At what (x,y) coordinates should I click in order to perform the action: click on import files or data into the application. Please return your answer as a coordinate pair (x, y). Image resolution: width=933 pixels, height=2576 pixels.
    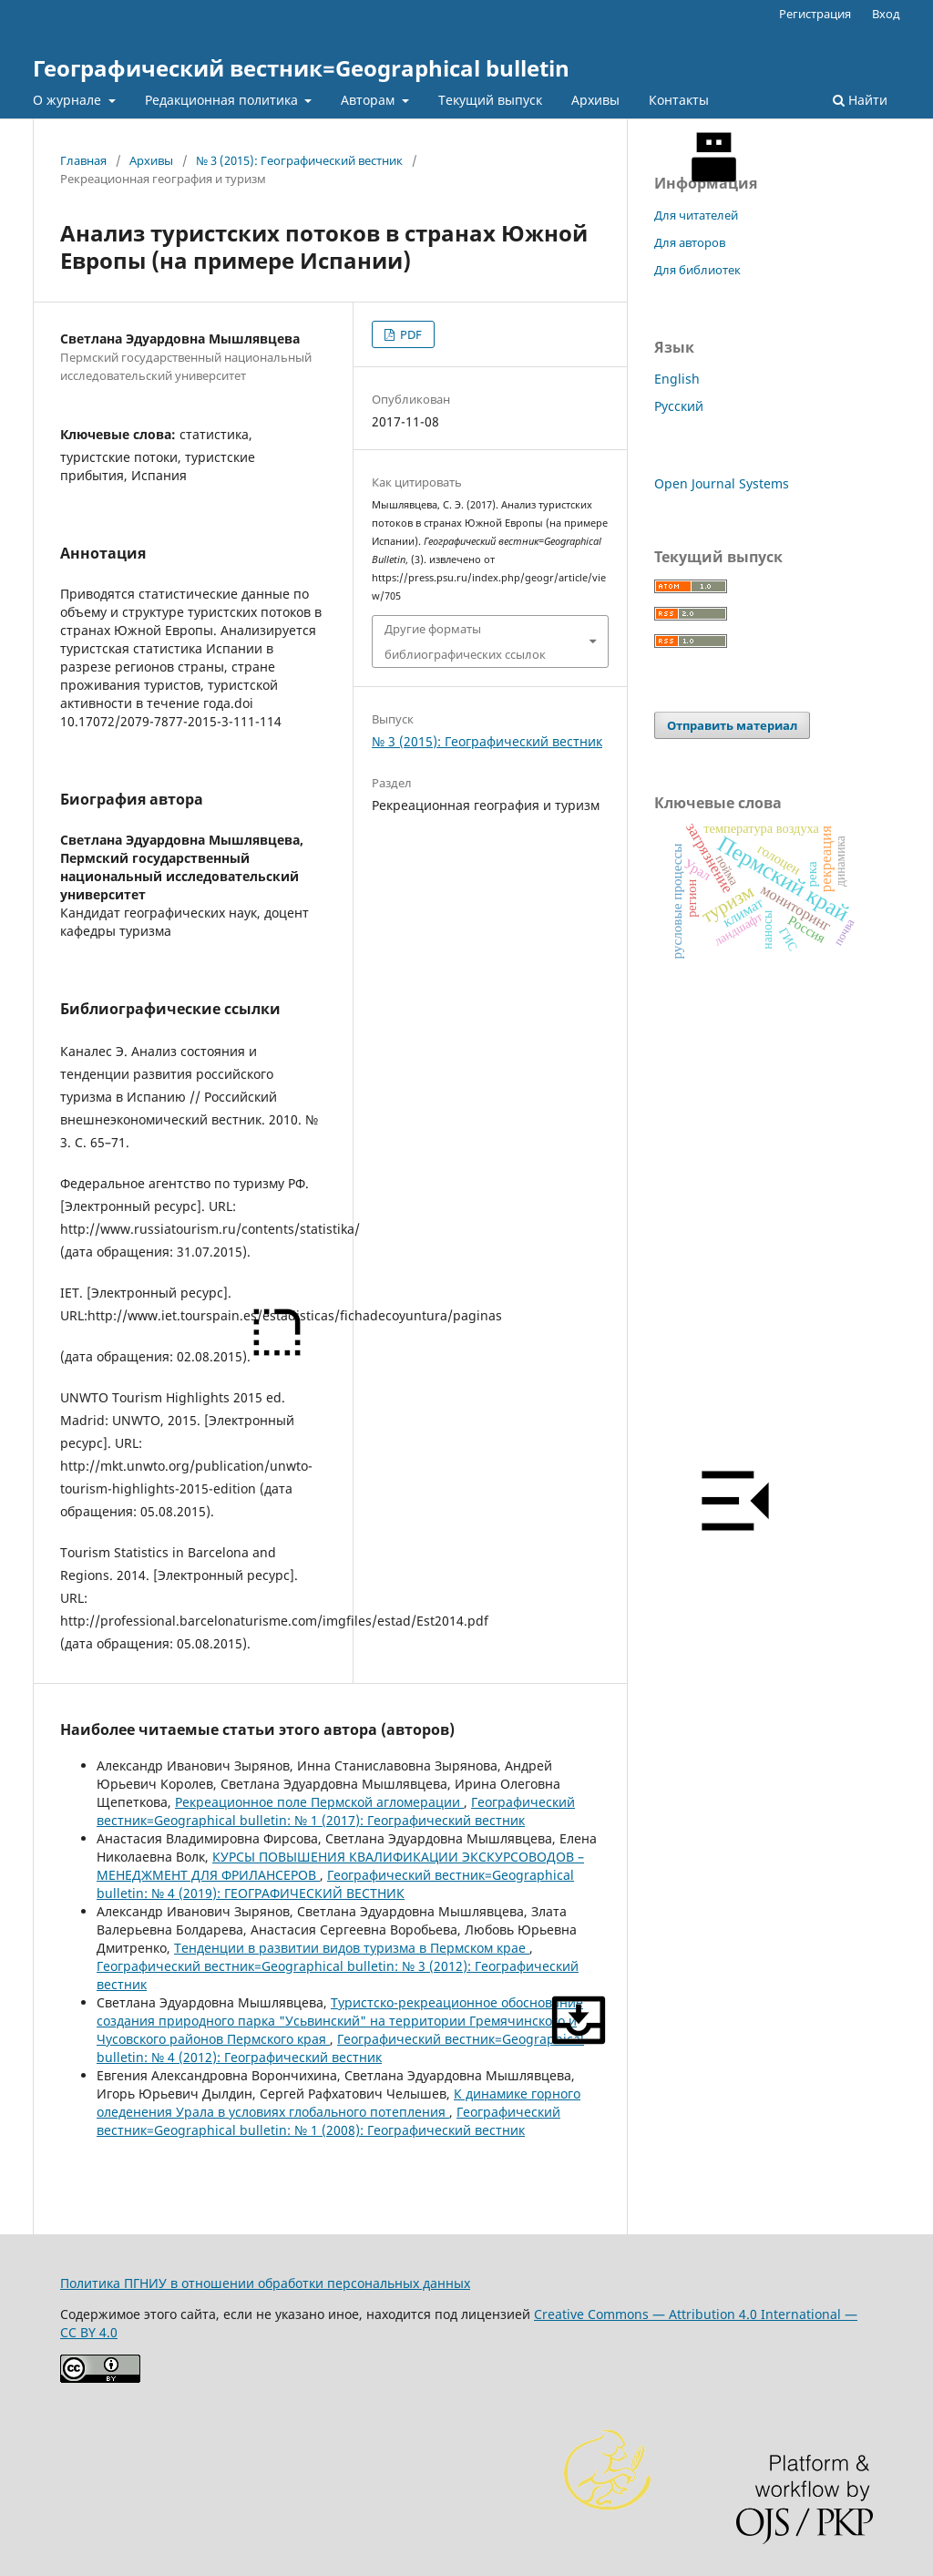
    Looking at the image, I should click on (579, 2020).